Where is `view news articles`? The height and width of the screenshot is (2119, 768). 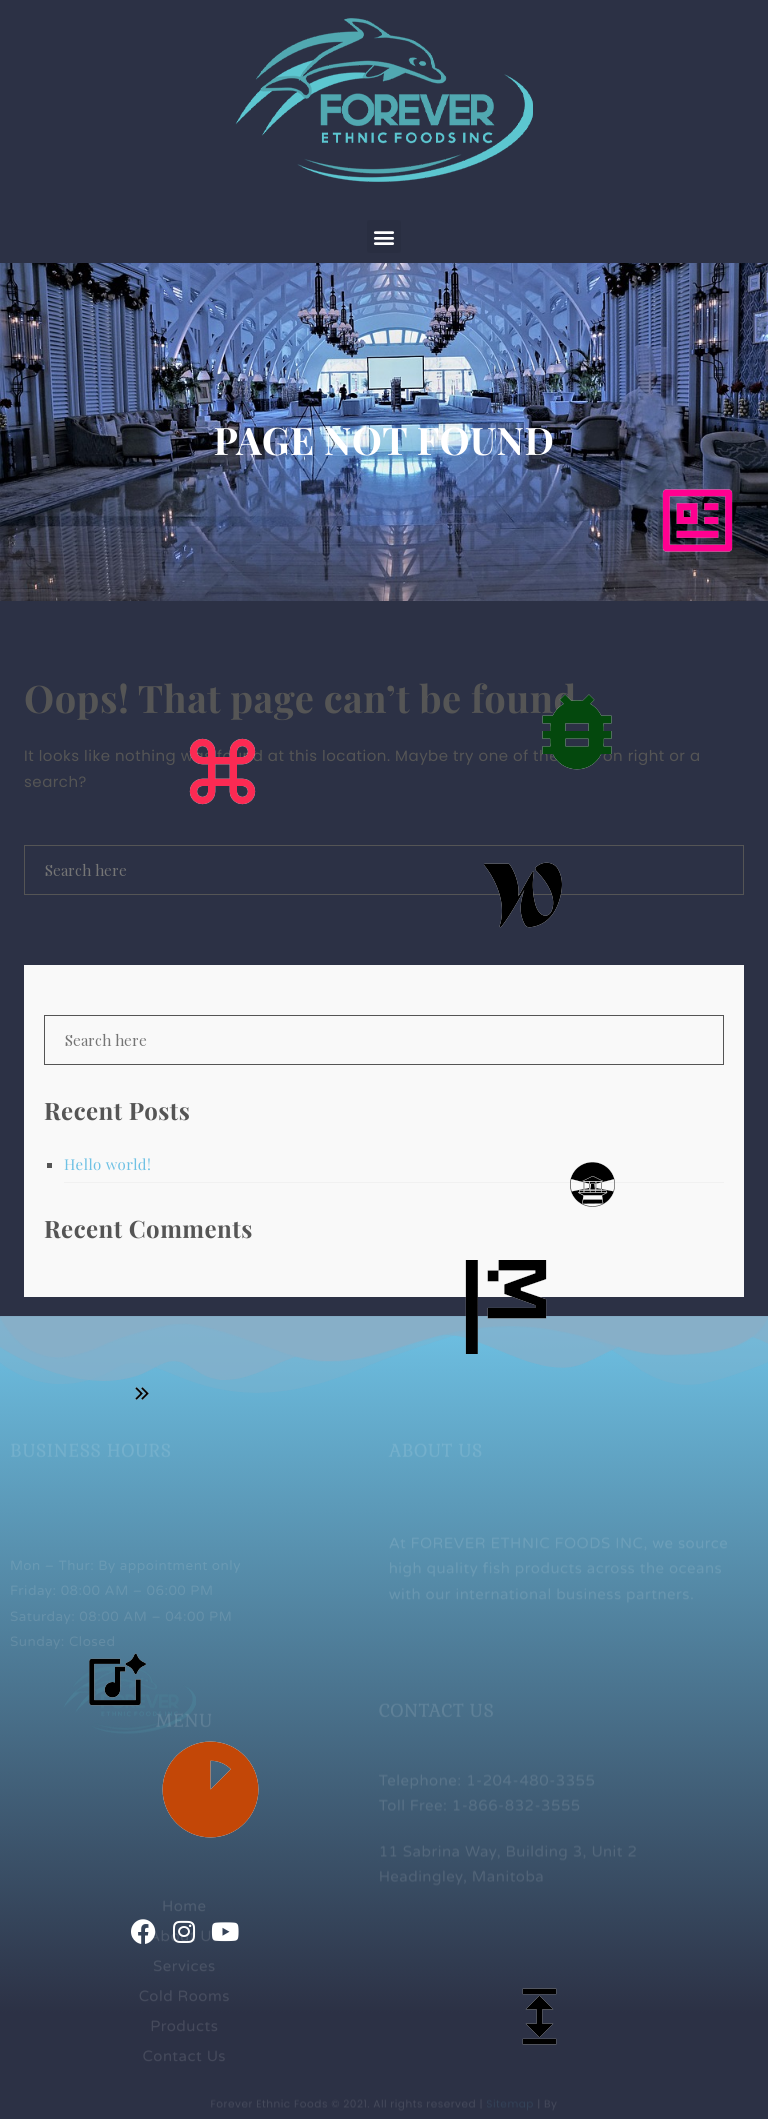
view news articles is located at coordinates (697, 520).